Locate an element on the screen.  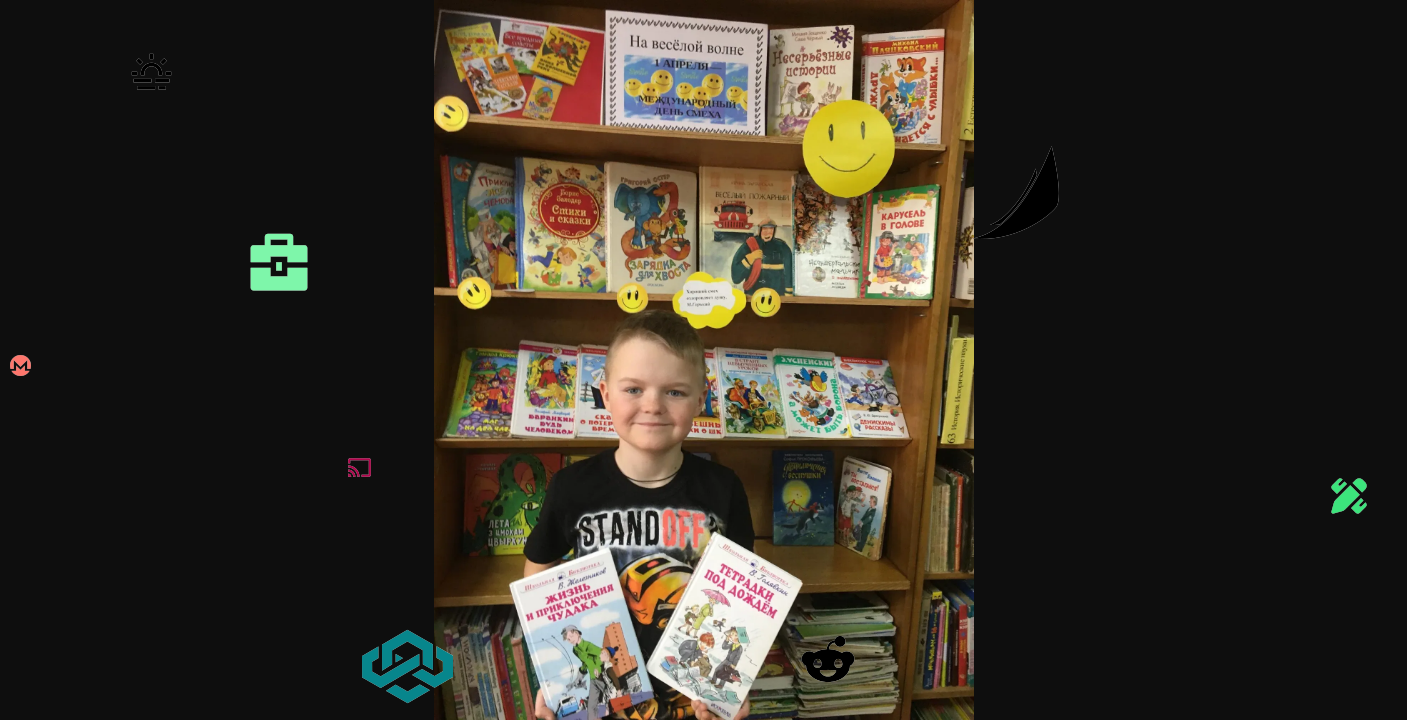
access design or editing tools is located at coordinates (1349, 496).